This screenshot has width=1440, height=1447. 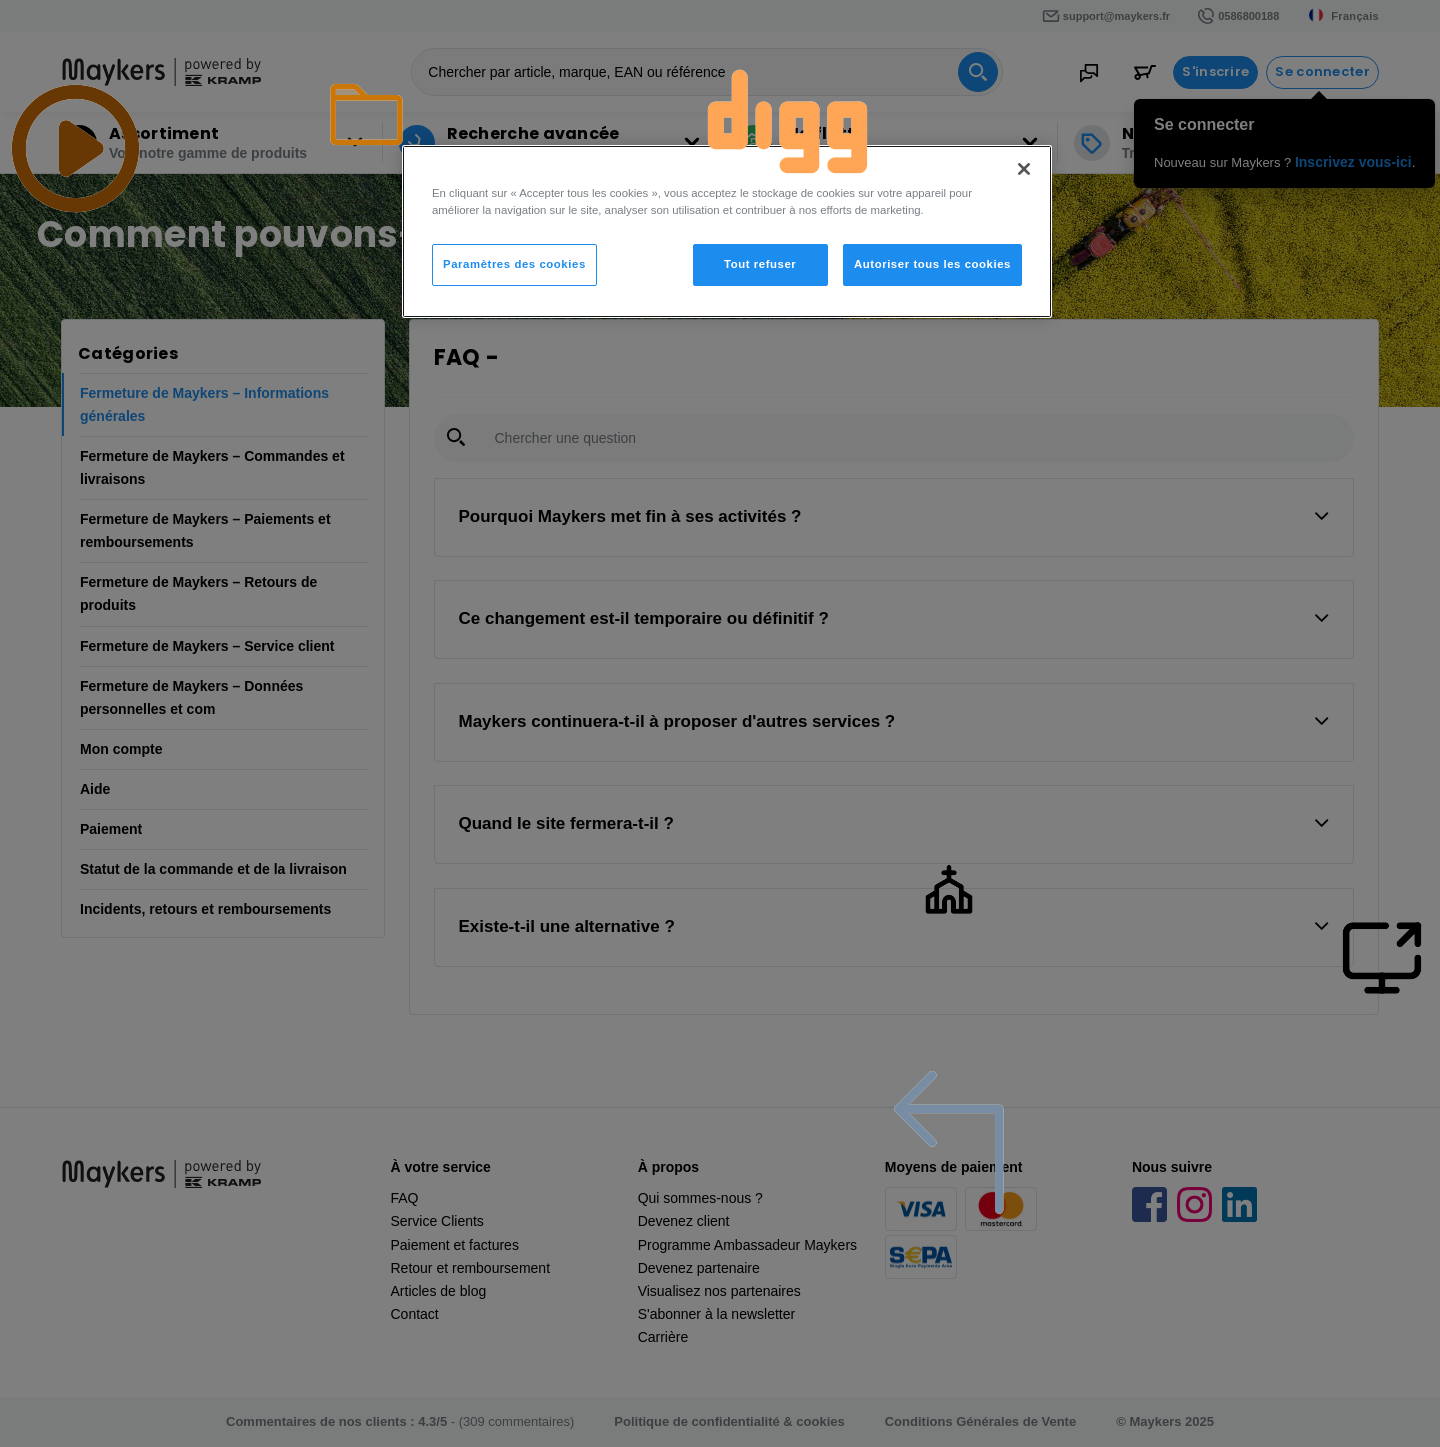 I want to click on share your screen with others, so click(x=1382, y=958).